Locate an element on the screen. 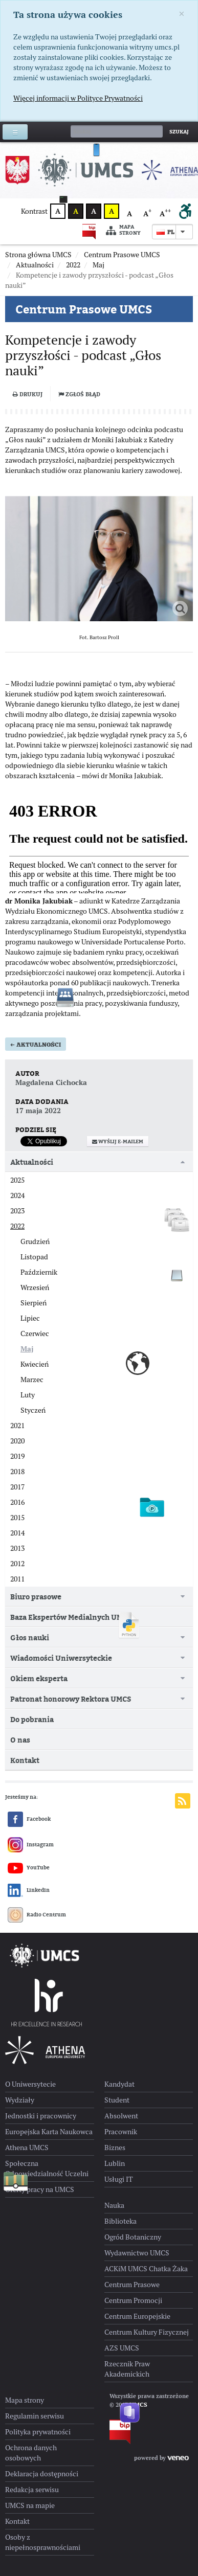 The width and height of the screenshot is (198, 2576). indicates an executable binary file is located at coordinates (63, 199).